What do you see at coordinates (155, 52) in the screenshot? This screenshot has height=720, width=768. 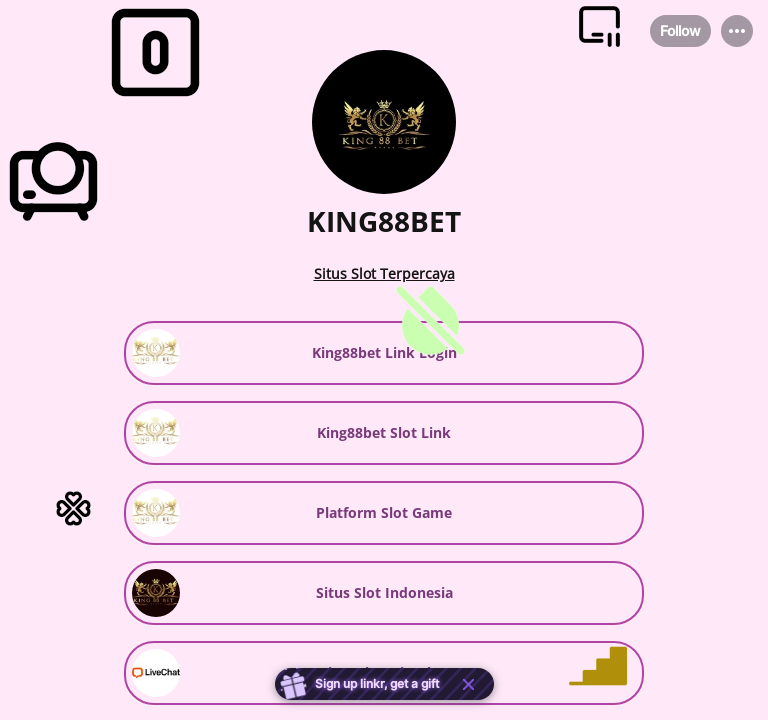 I see `represents the letter "o" in a text or keyboard input` at bounding box center [155, 52].